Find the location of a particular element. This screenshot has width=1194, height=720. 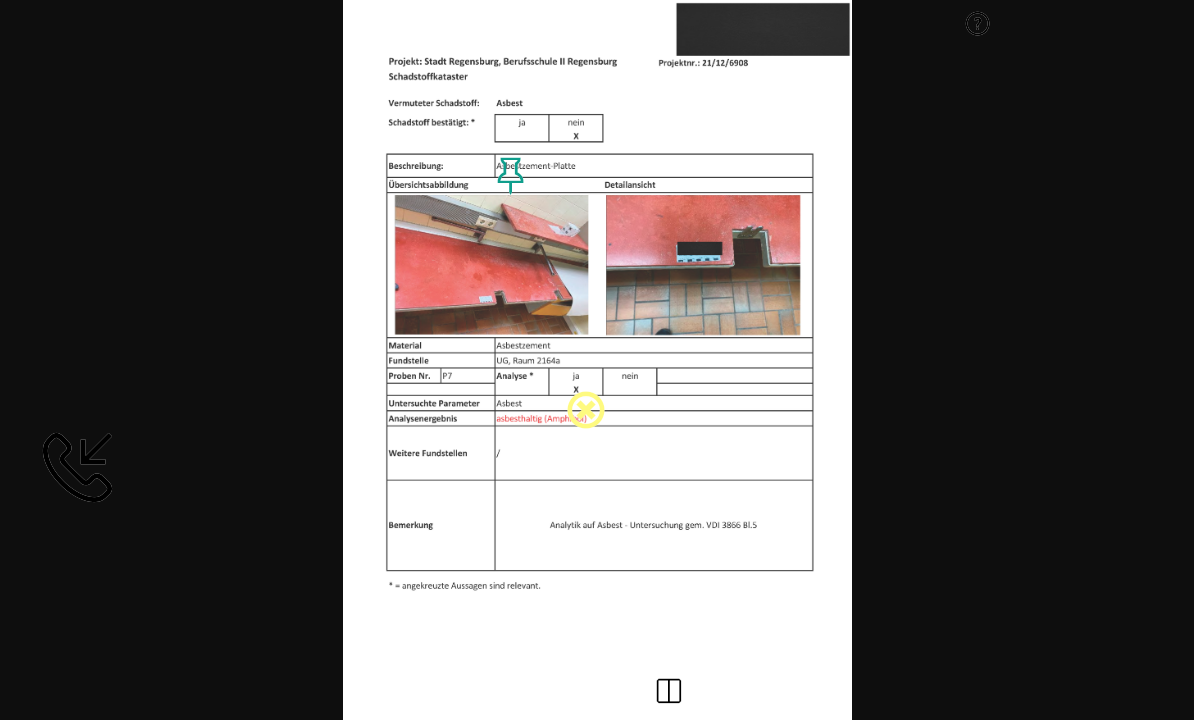

access help or documentation is located at coordinates (978, 24).